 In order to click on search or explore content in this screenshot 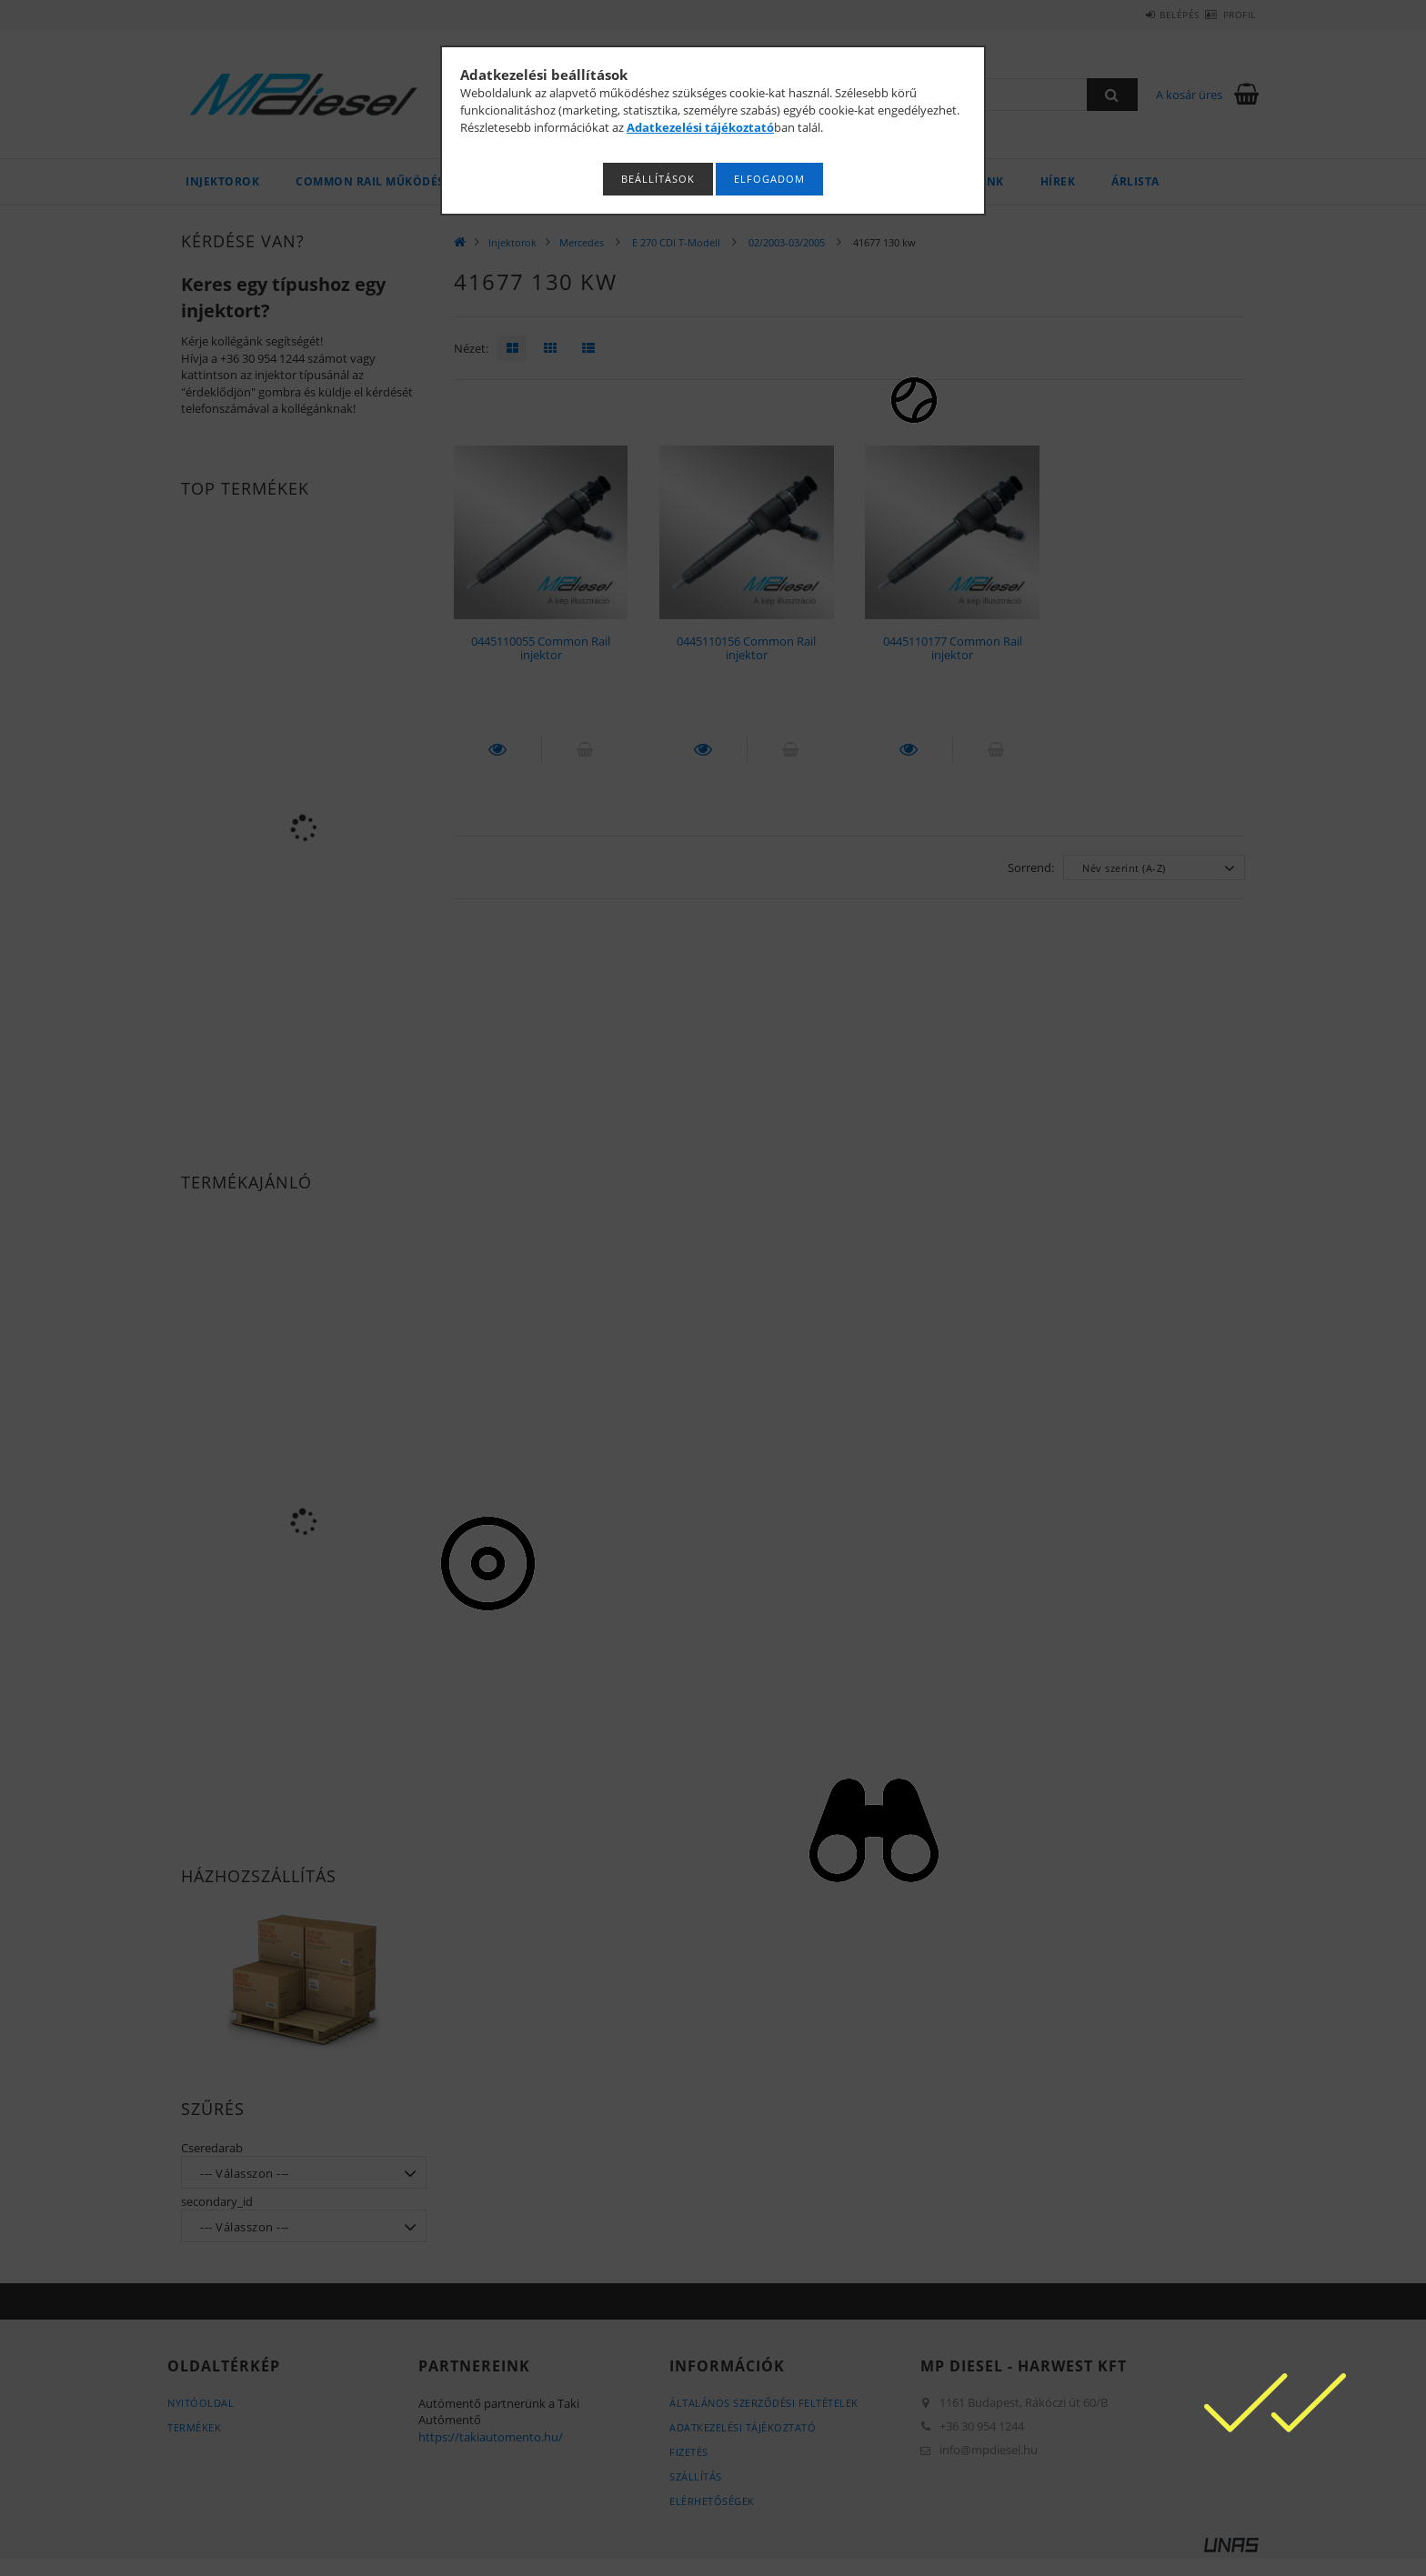, I will do `click(874, 1830)`.